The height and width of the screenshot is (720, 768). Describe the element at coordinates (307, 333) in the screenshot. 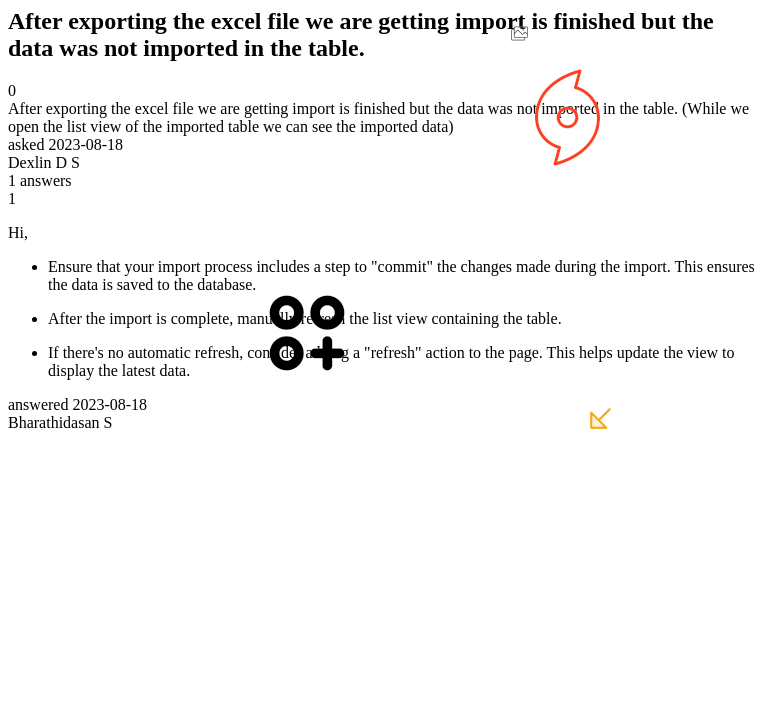

I see `add a new item to a collection or group` at that location.